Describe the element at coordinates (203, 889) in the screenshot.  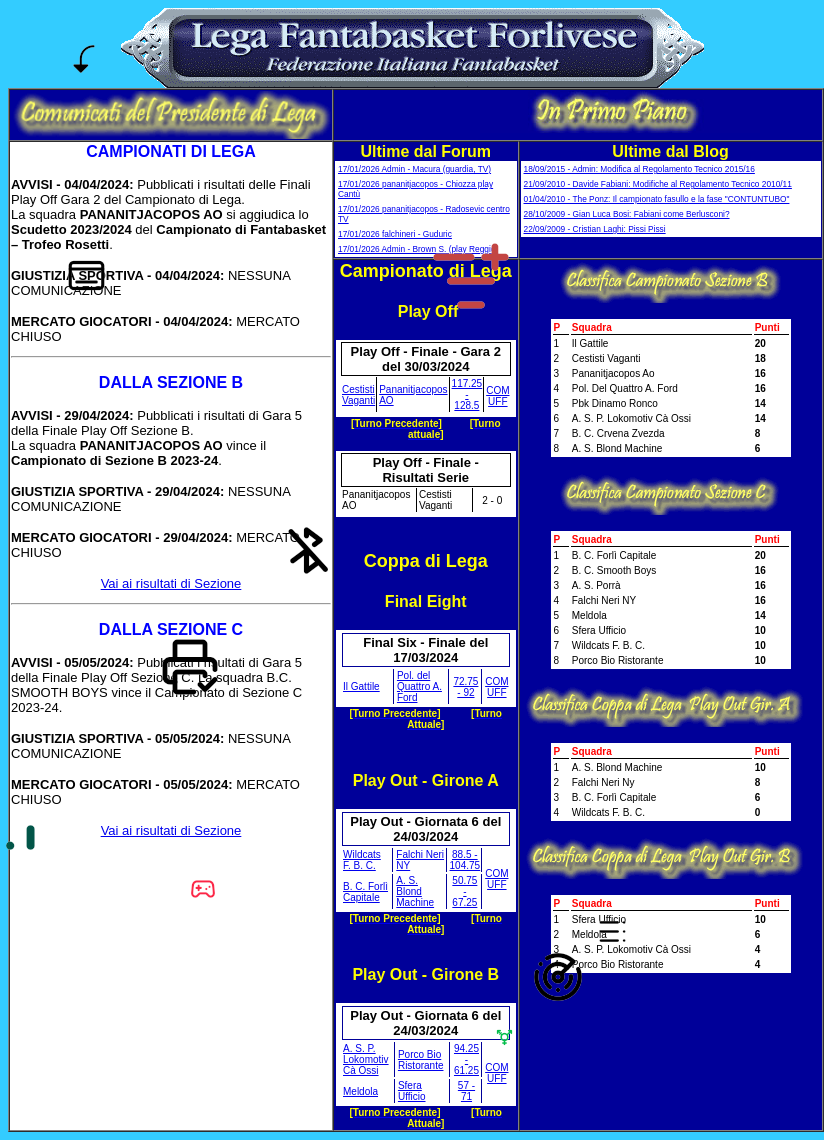
I see `access gaming or games section` at that location.